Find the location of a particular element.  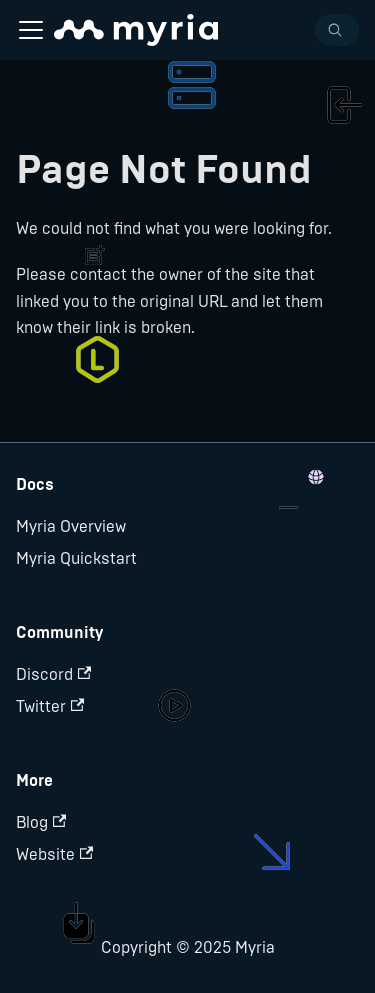

log in to your account is located at coordinates (342, 105).